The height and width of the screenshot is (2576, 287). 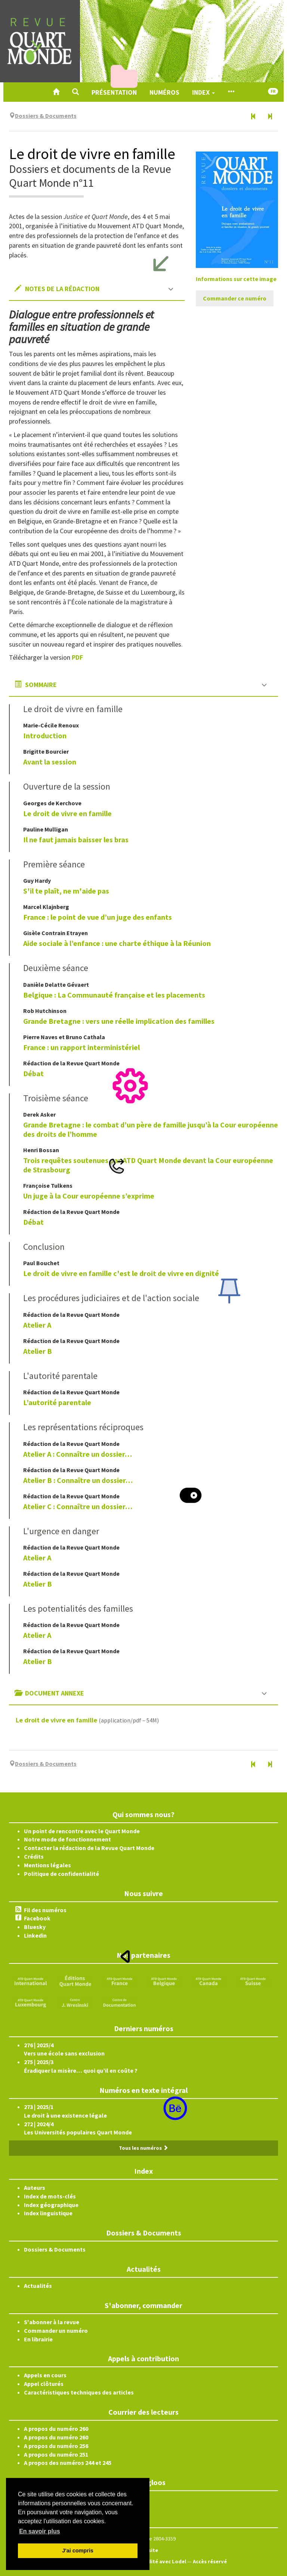 I want to click on transfer an active call, so click(x=117, y=1166).